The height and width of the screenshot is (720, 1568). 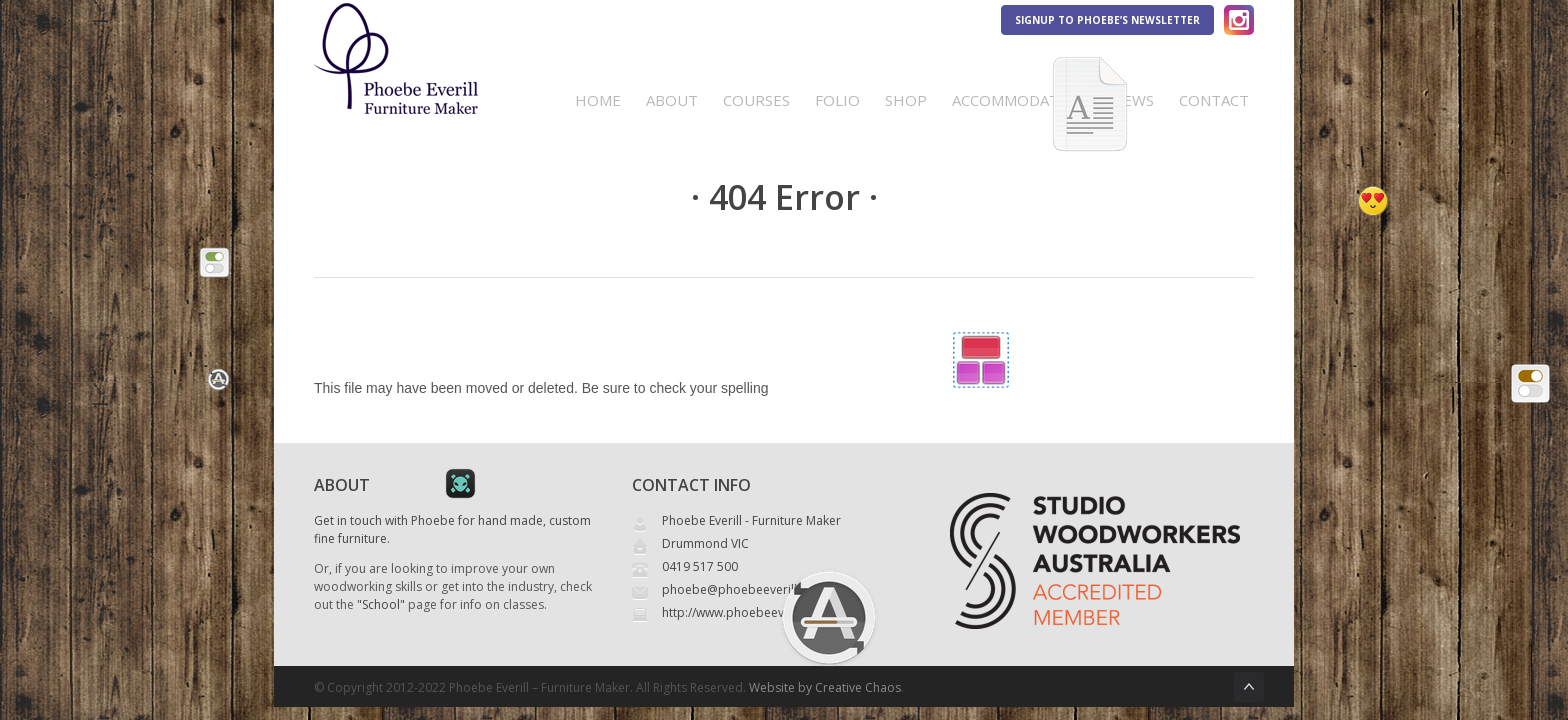 I want to click on open the Socialize messaging app, so click(x=1373, y=201).